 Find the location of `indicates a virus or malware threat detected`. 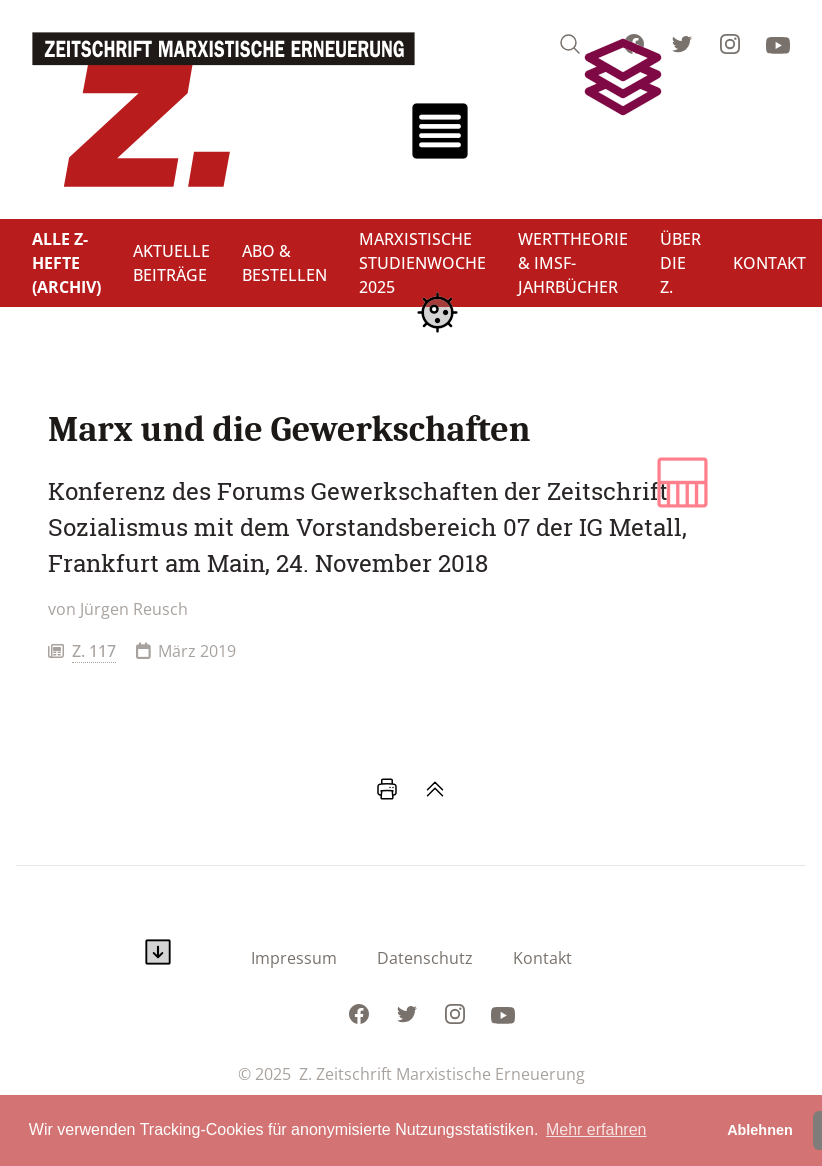

indicates a virus or malware threat detected is located at coordinates (437, 312).